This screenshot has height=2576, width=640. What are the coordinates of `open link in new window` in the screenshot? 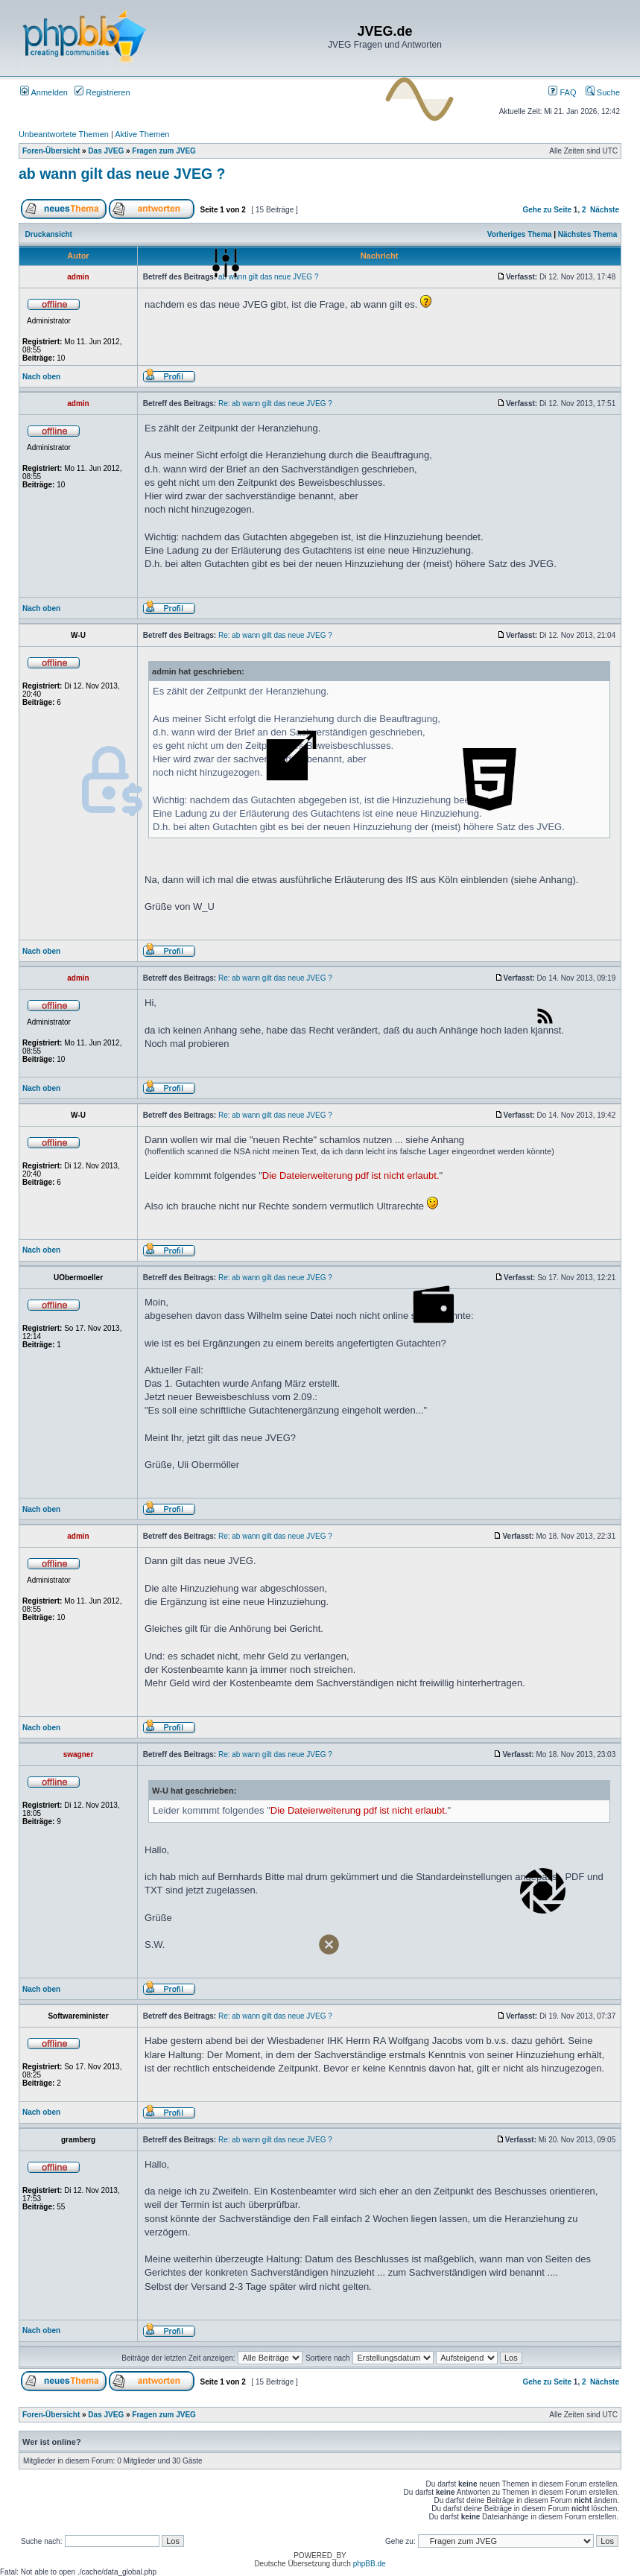 It's located at (291, 756).